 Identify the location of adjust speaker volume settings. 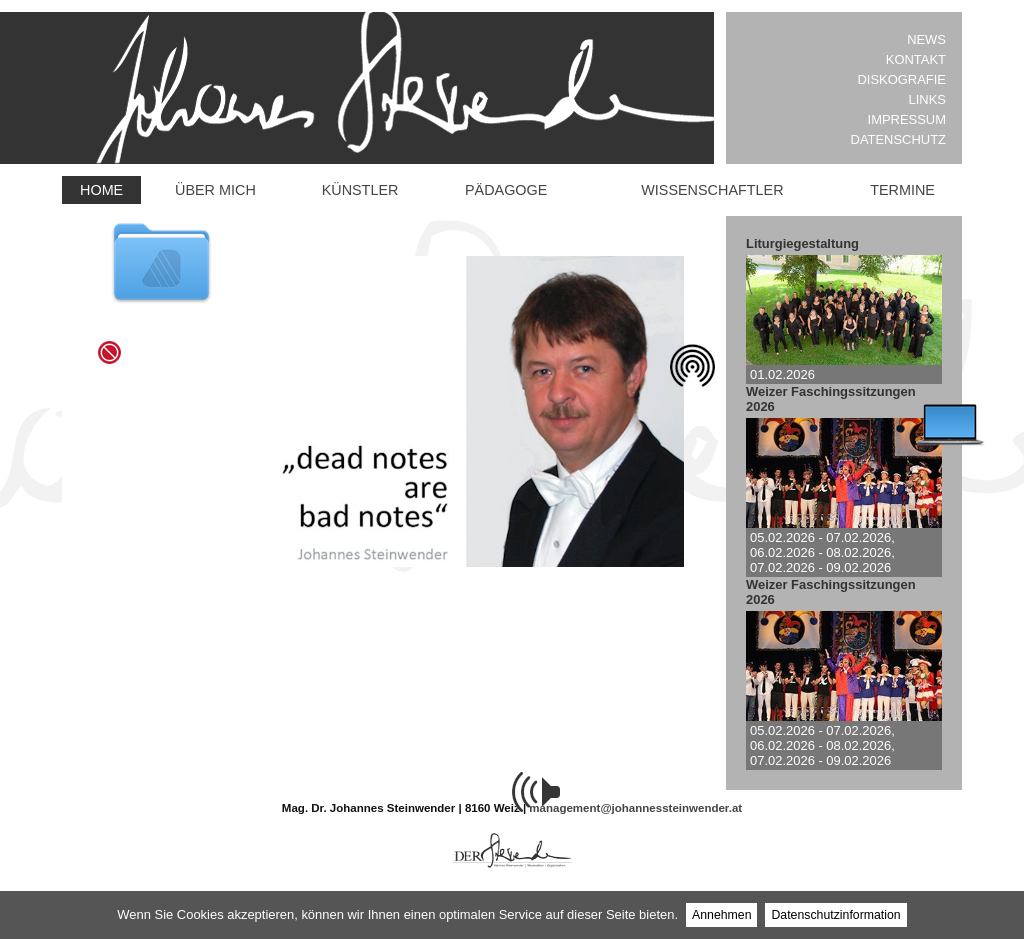
(536, 792).